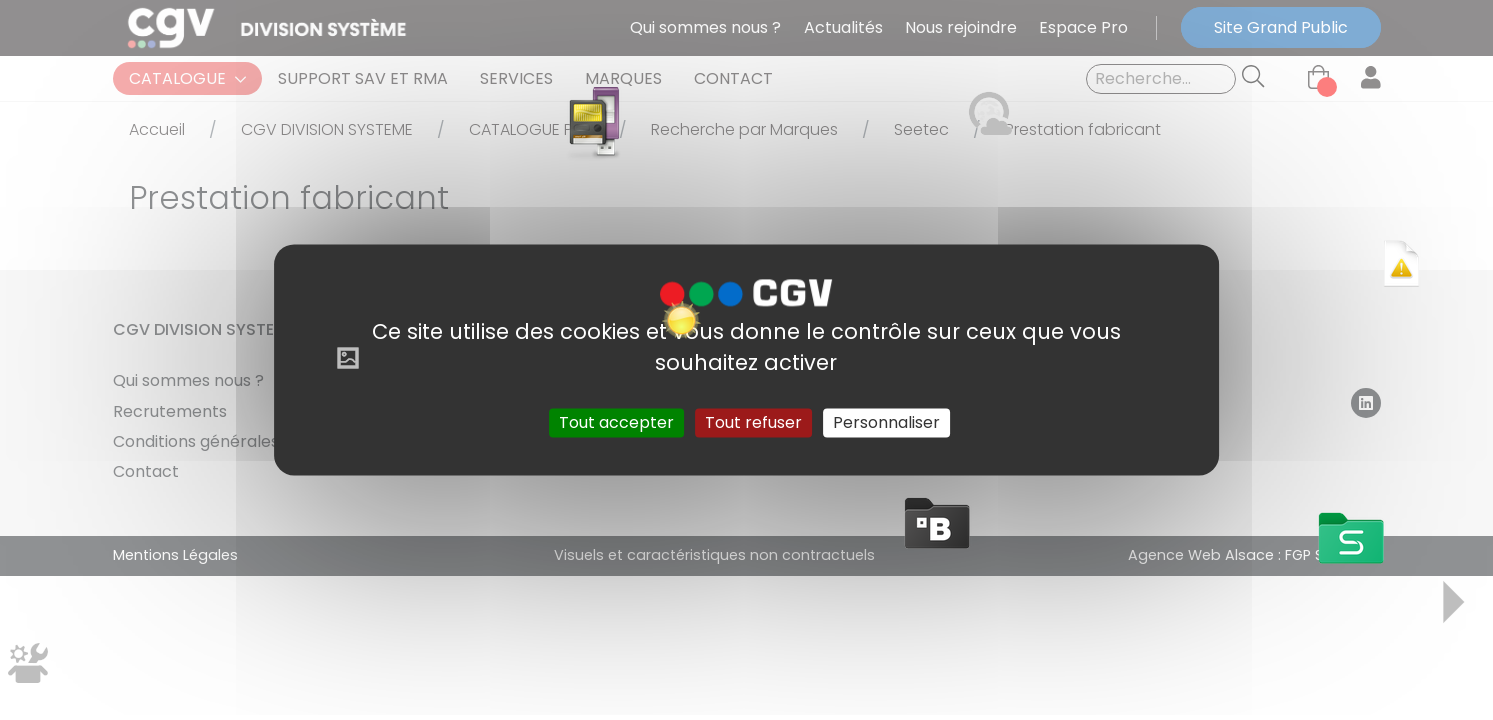 The height and width of the screenshot is (720, 1493). What do you see at coordinates (1351, 540) in the screenshot?
I see `open folder containing WPS spreadsheet files` at bounding box center [1351, 540].